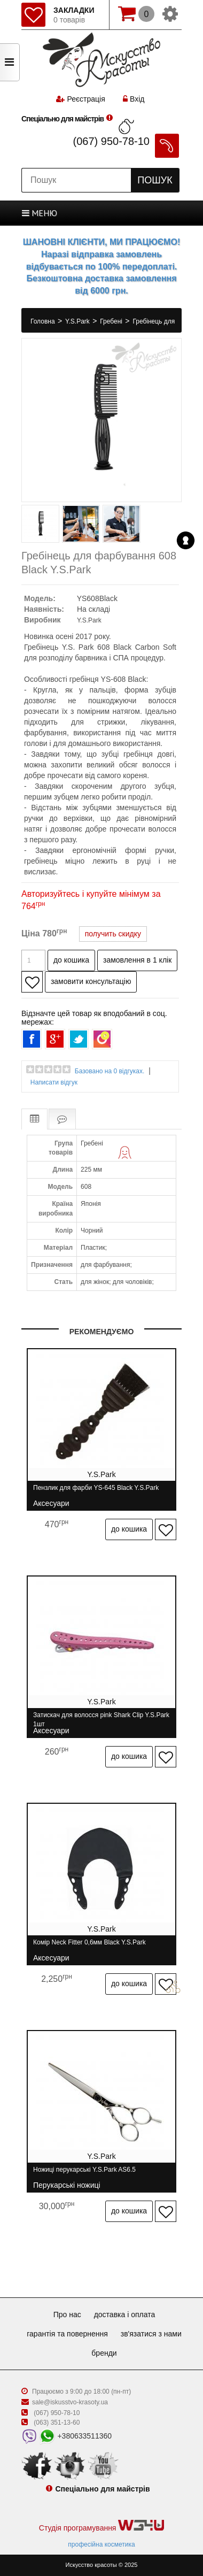 This screenshot has width=203, height=2576. What do you see at coordinates (185, 540) in the screenshot?
I see `access security or privacy settings` at bounding box center [185, 540].